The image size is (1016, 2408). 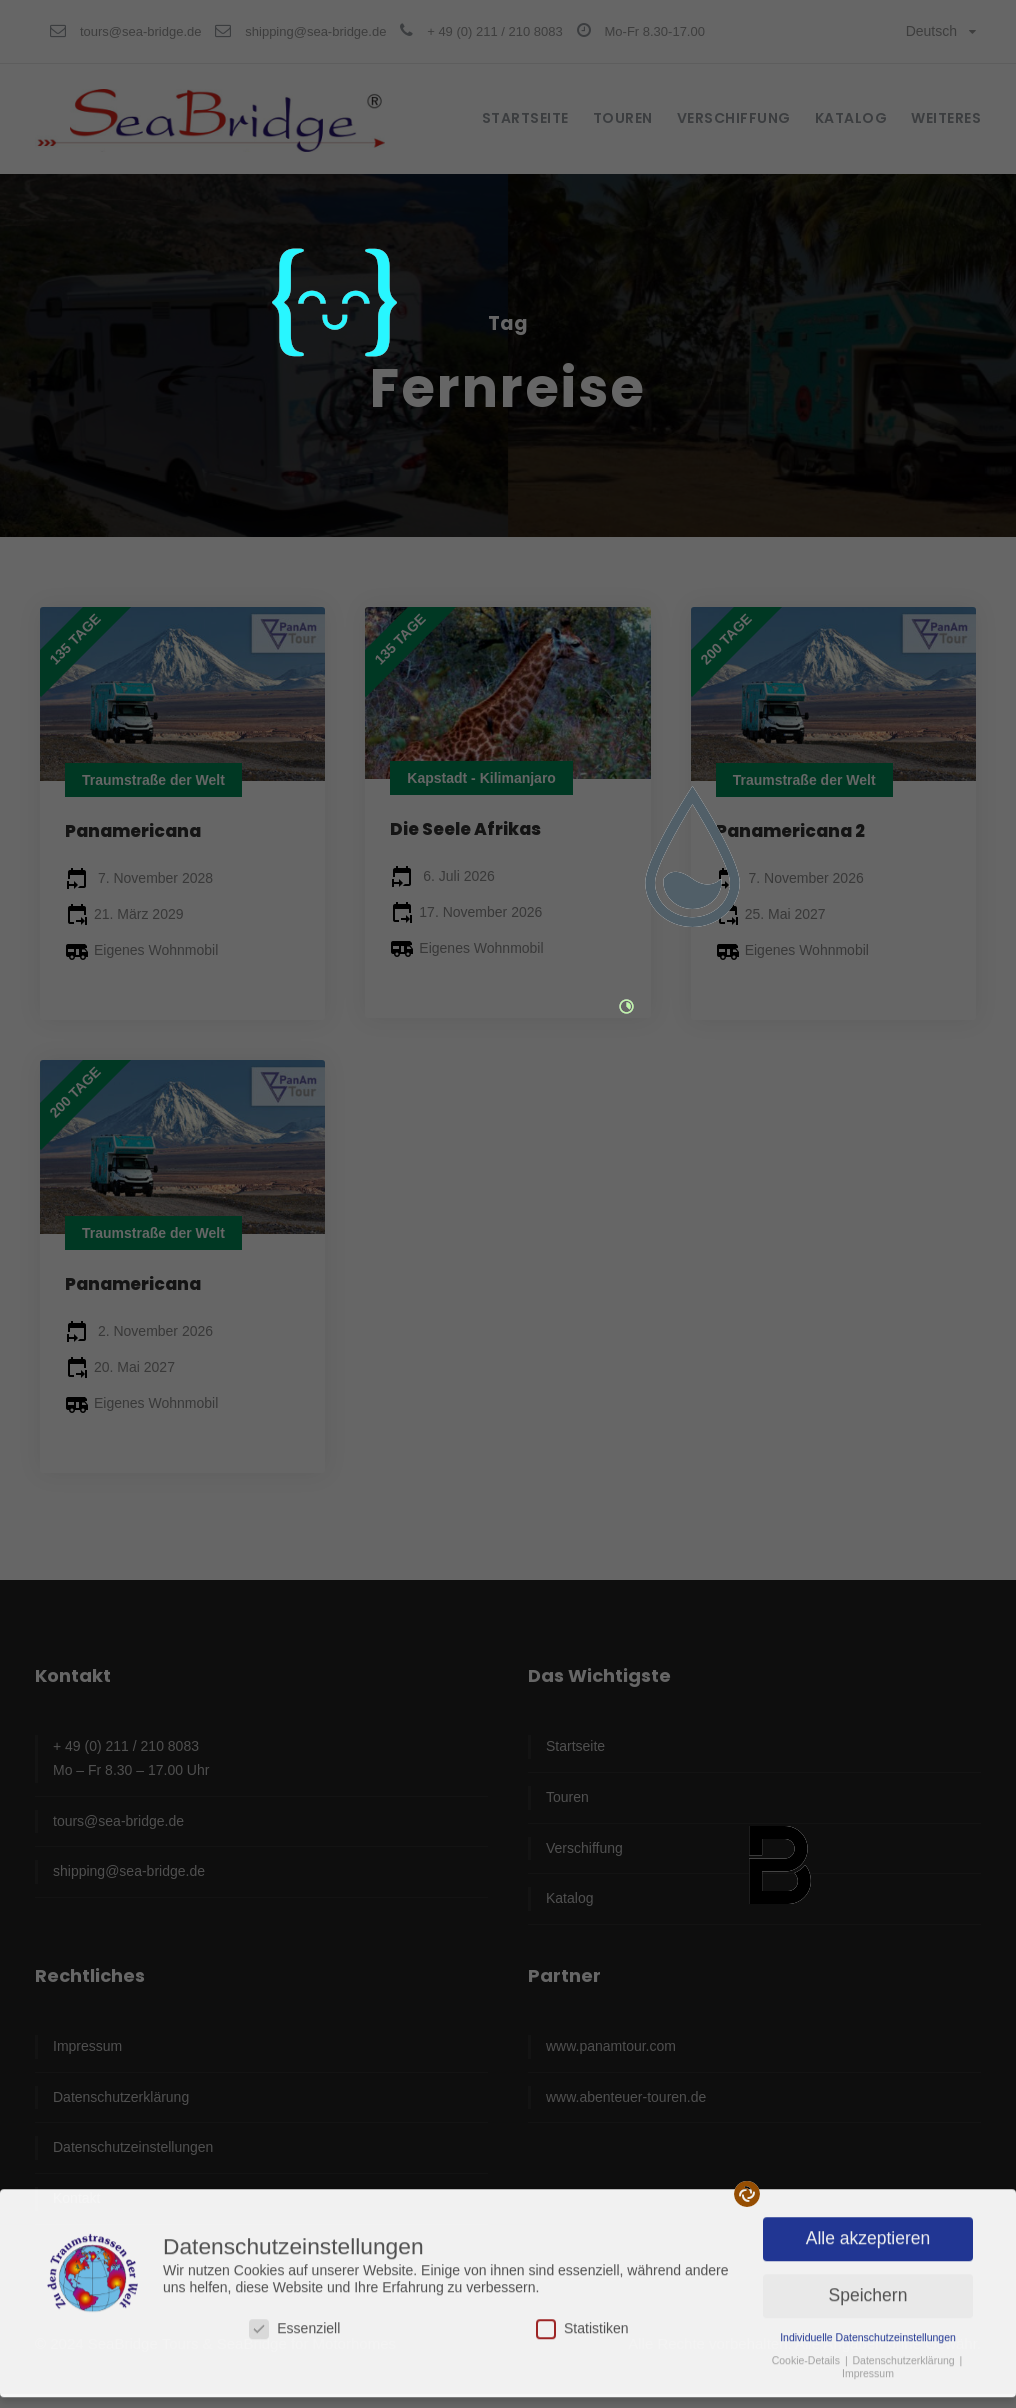 I want to click on visit exercism coding practice platform, so click(x=334, y=302).